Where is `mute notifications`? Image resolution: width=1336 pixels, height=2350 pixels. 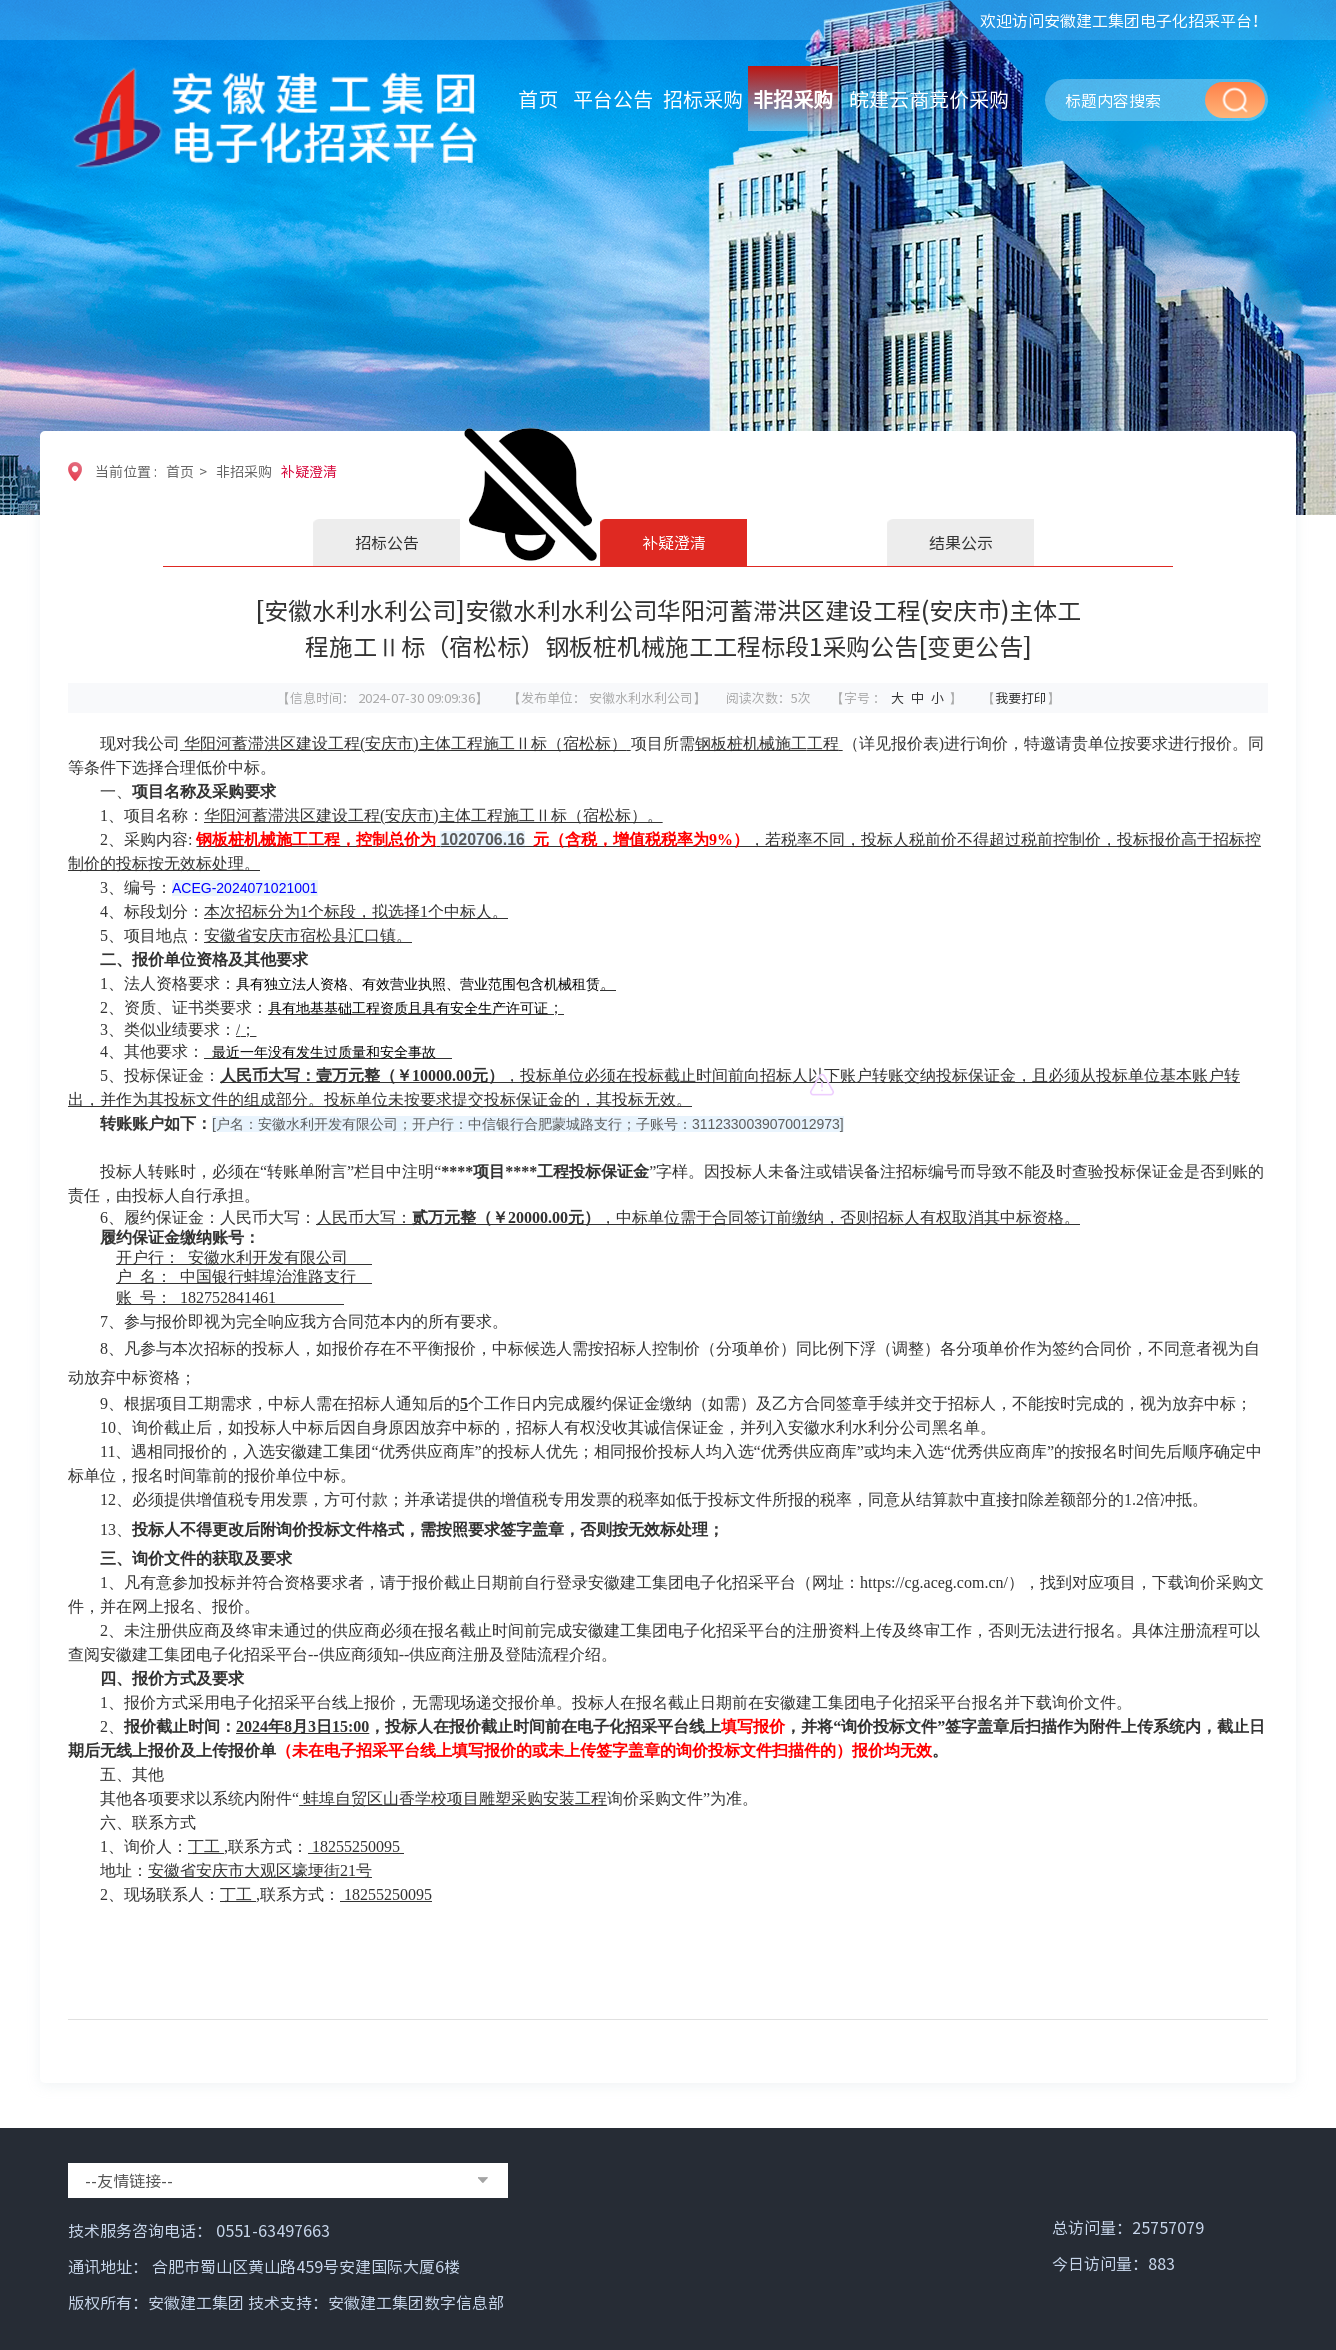 mute notifications is located at coordinates (530, 494).